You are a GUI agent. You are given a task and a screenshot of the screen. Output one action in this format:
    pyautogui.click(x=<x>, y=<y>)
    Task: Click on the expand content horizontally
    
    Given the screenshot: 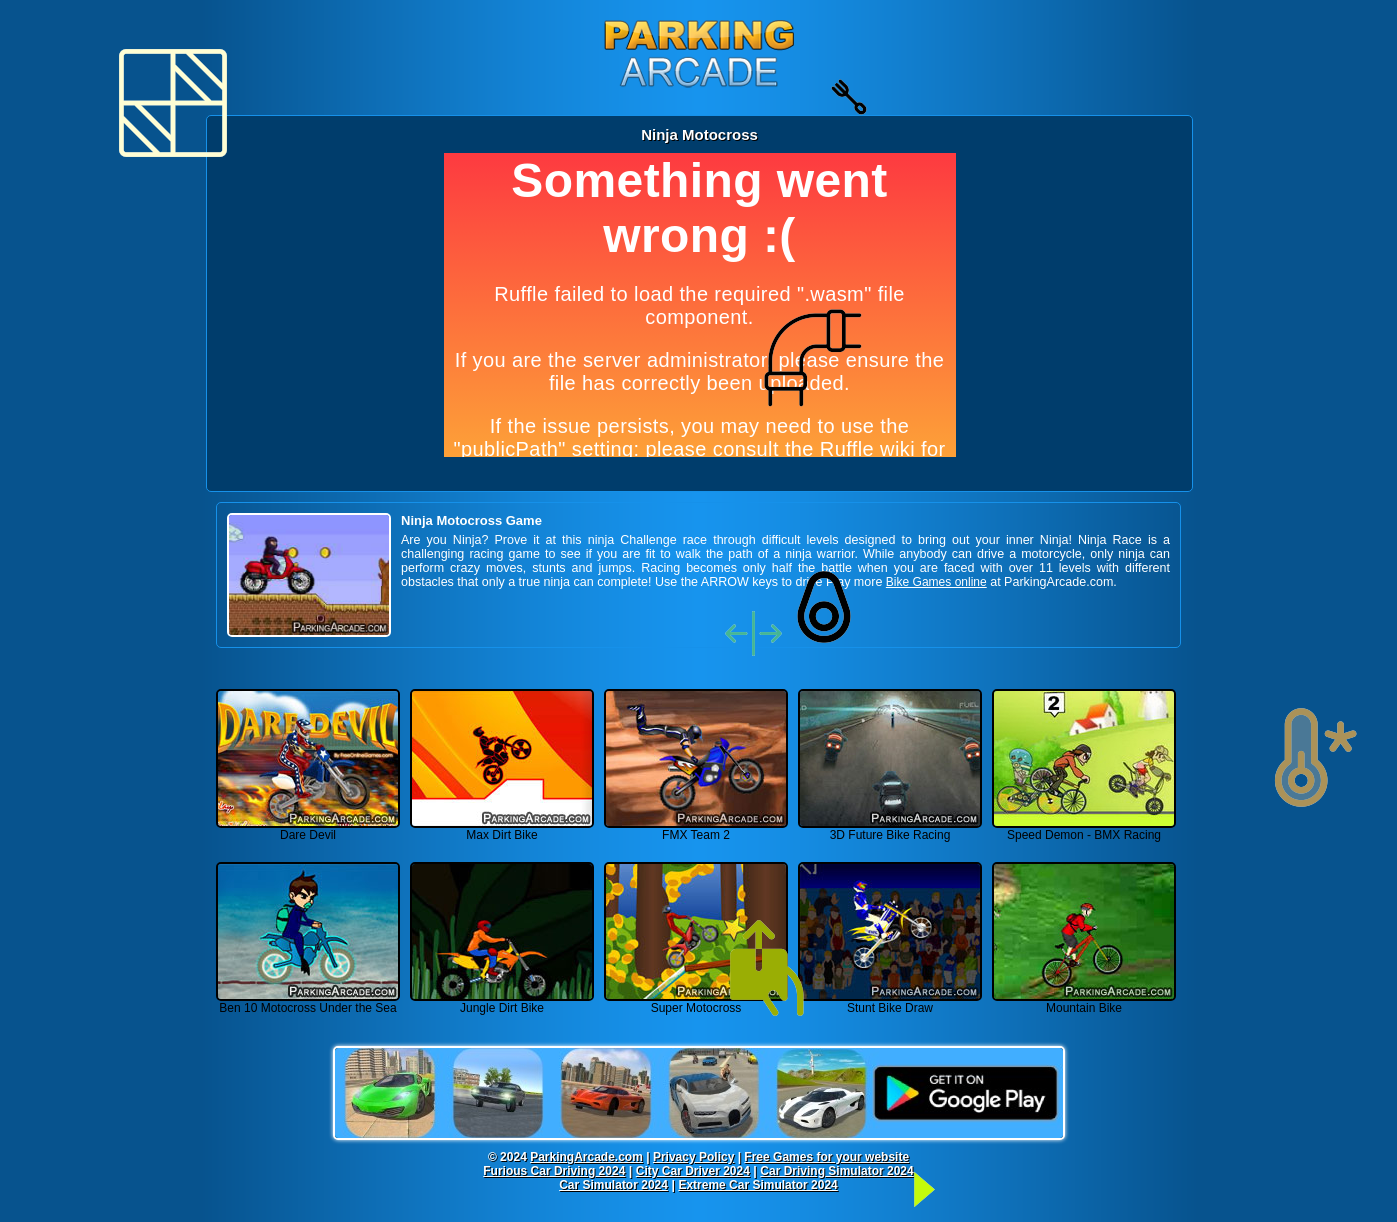 What is the action you would take?
    pyautogui.click(x=753, y=633)
    